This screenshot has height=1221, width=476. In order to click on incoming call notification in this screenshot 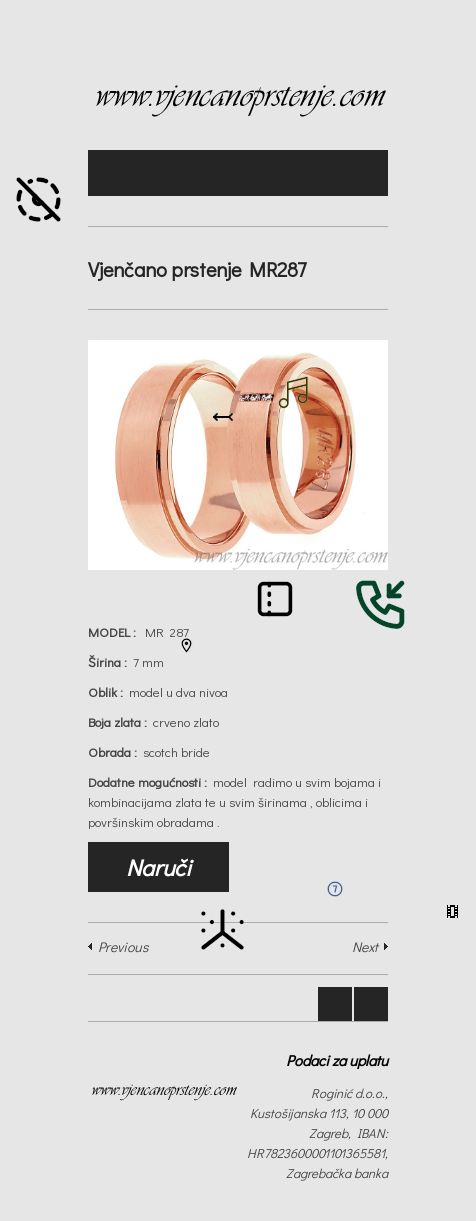, I will do `click(381, 603)`.